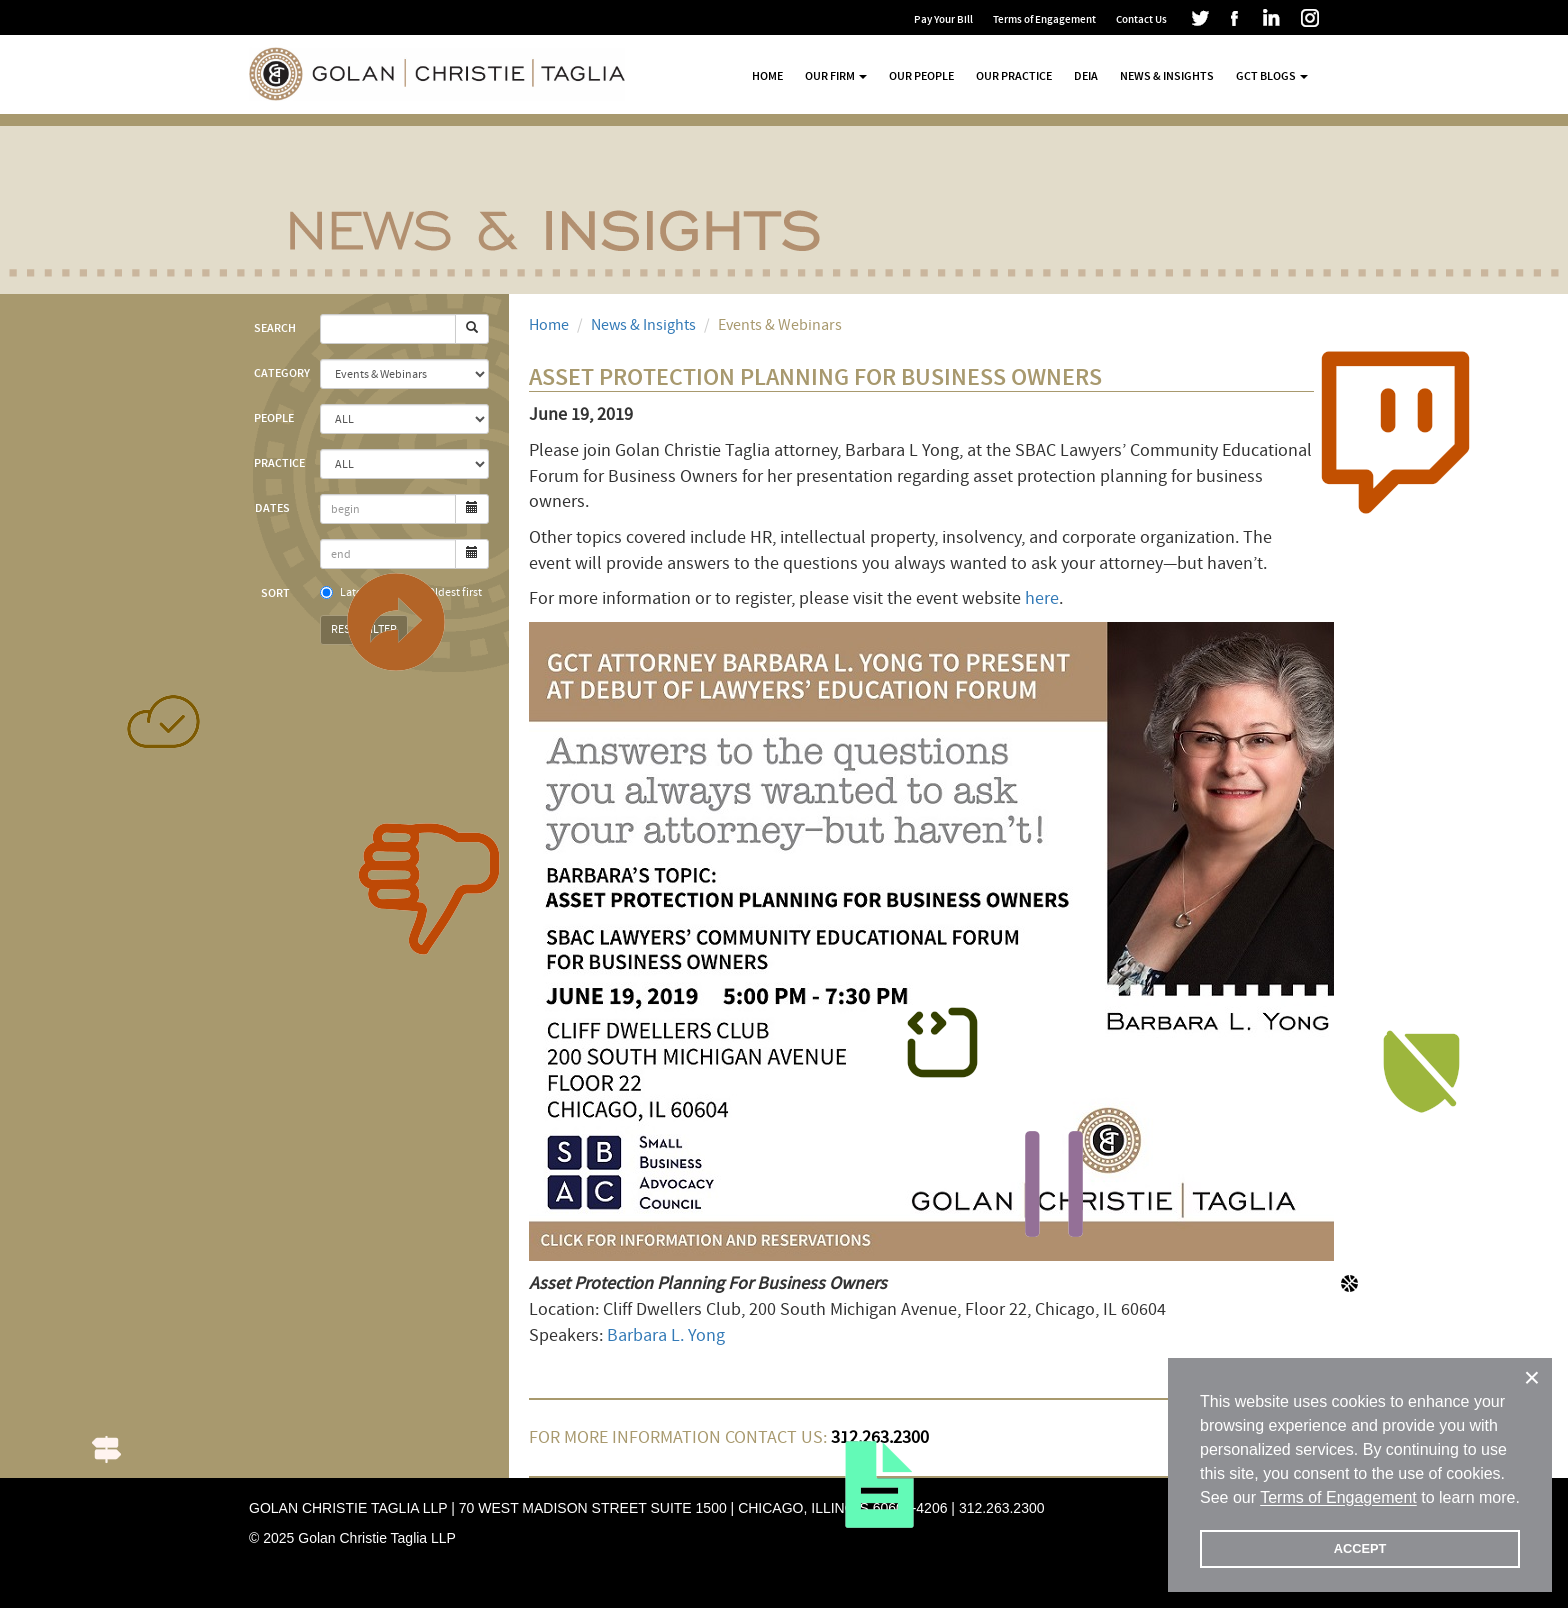  Describe the element at coordinates (1349, 1283) in the screenshot. I see `access sports or basketball content` at that location.